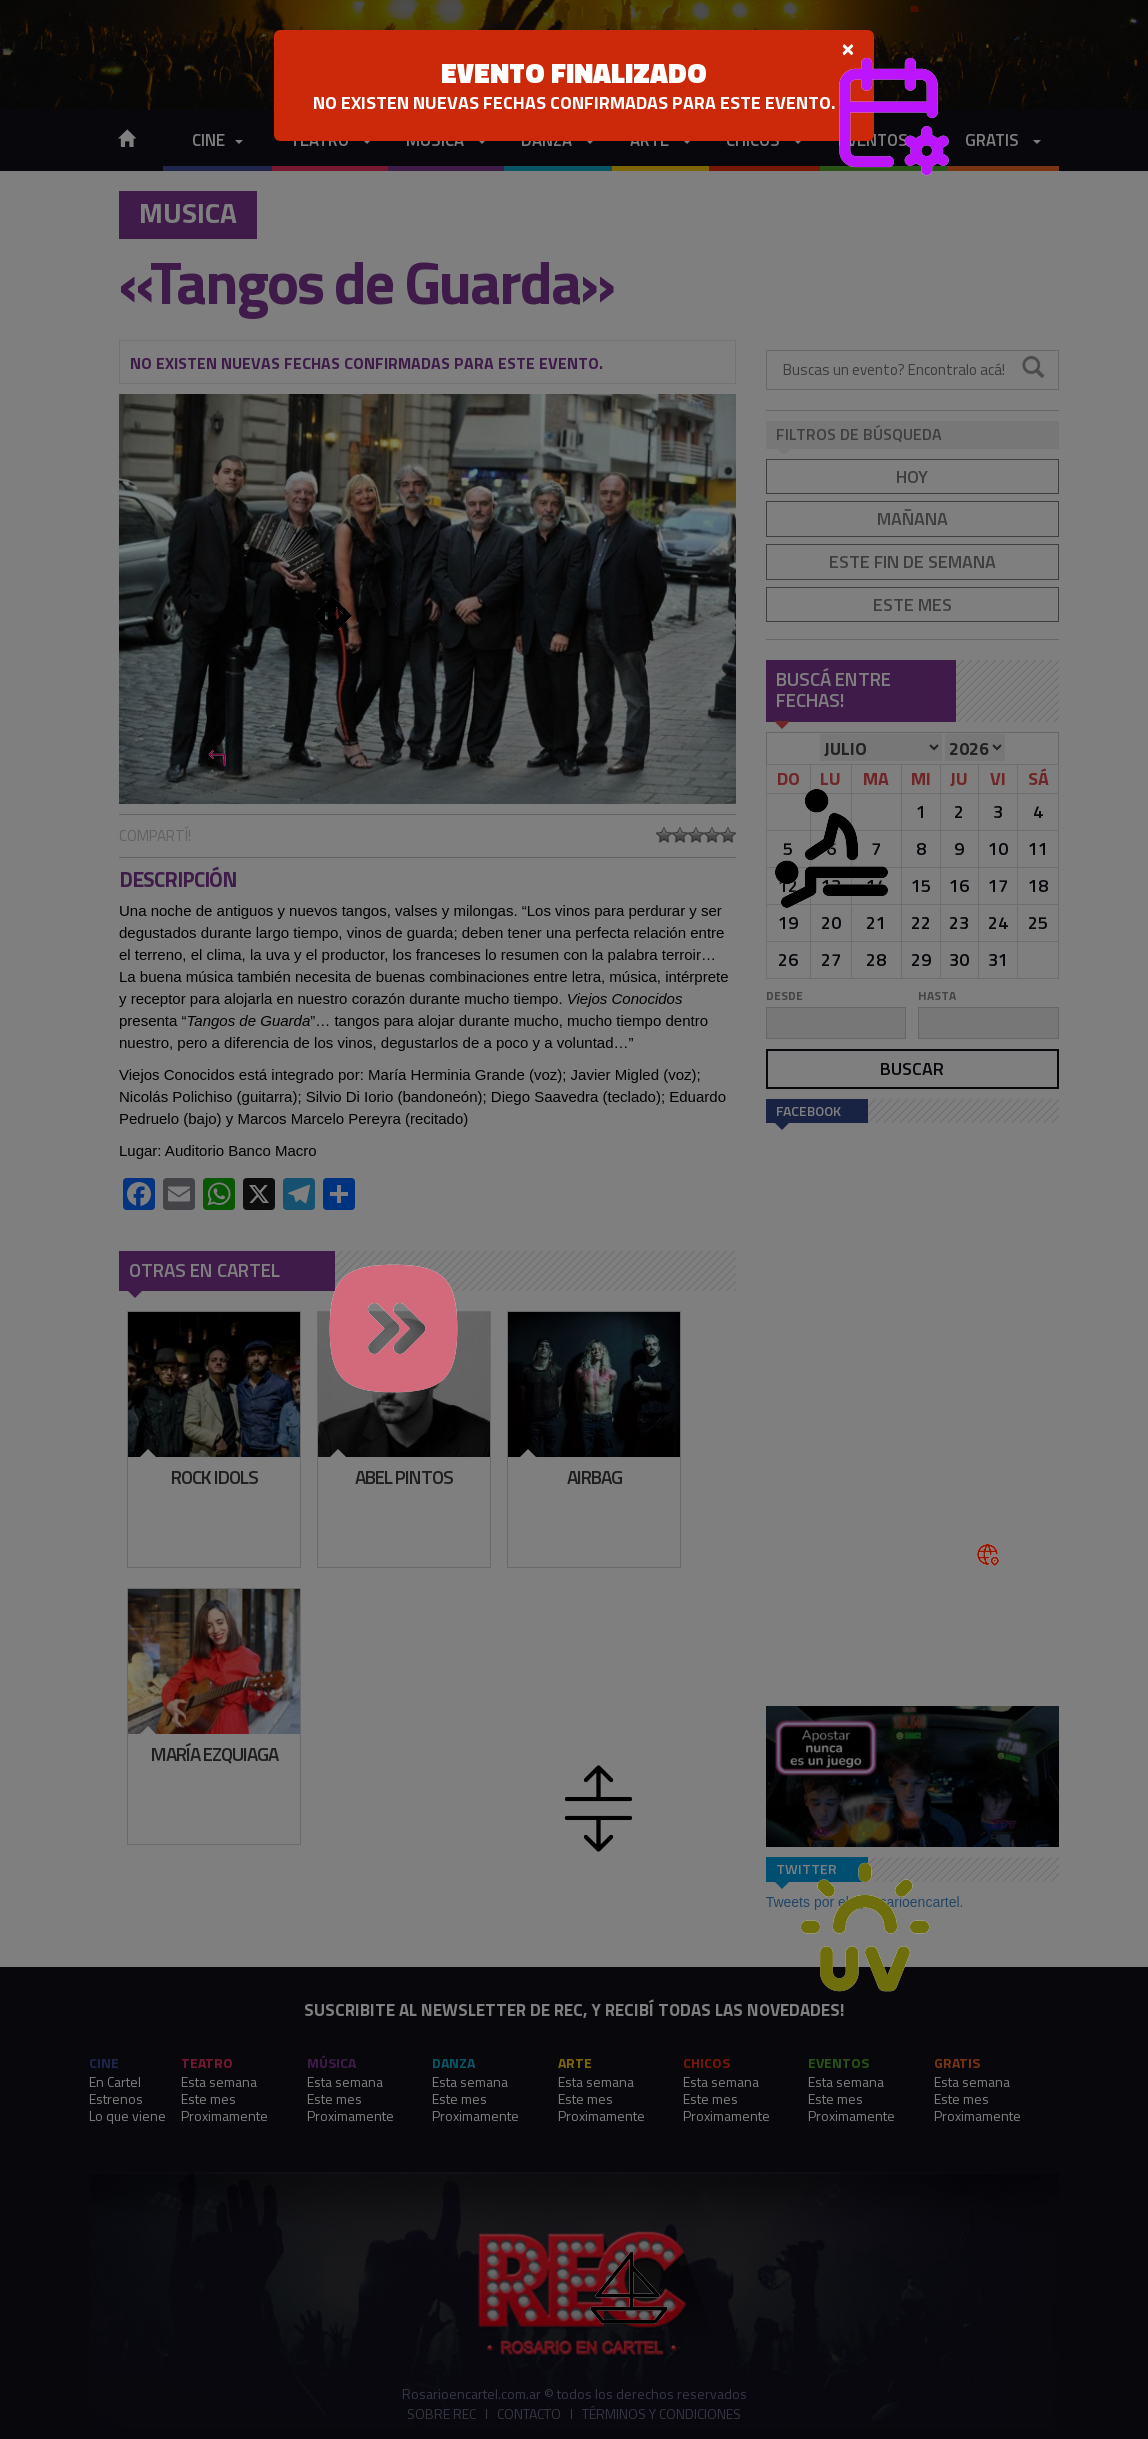 Image resolution: width=1148 pixels, height=2439 pixels. Describe the element at coordinates (393, 1328) in the screenshot. I see `skip forward or advance to next item` at that location.